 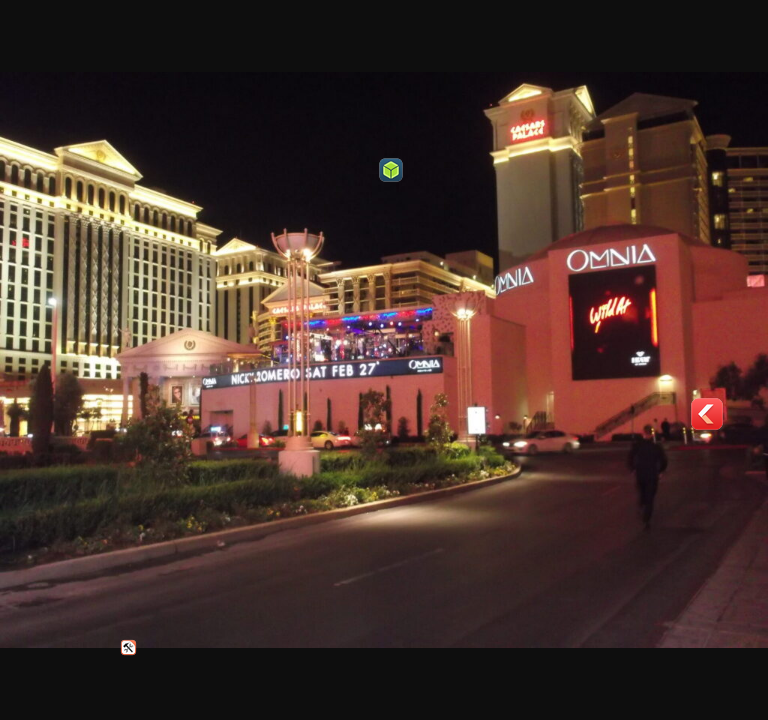 I want to click on open pdf mix tool app, so click(x=128, y=647).